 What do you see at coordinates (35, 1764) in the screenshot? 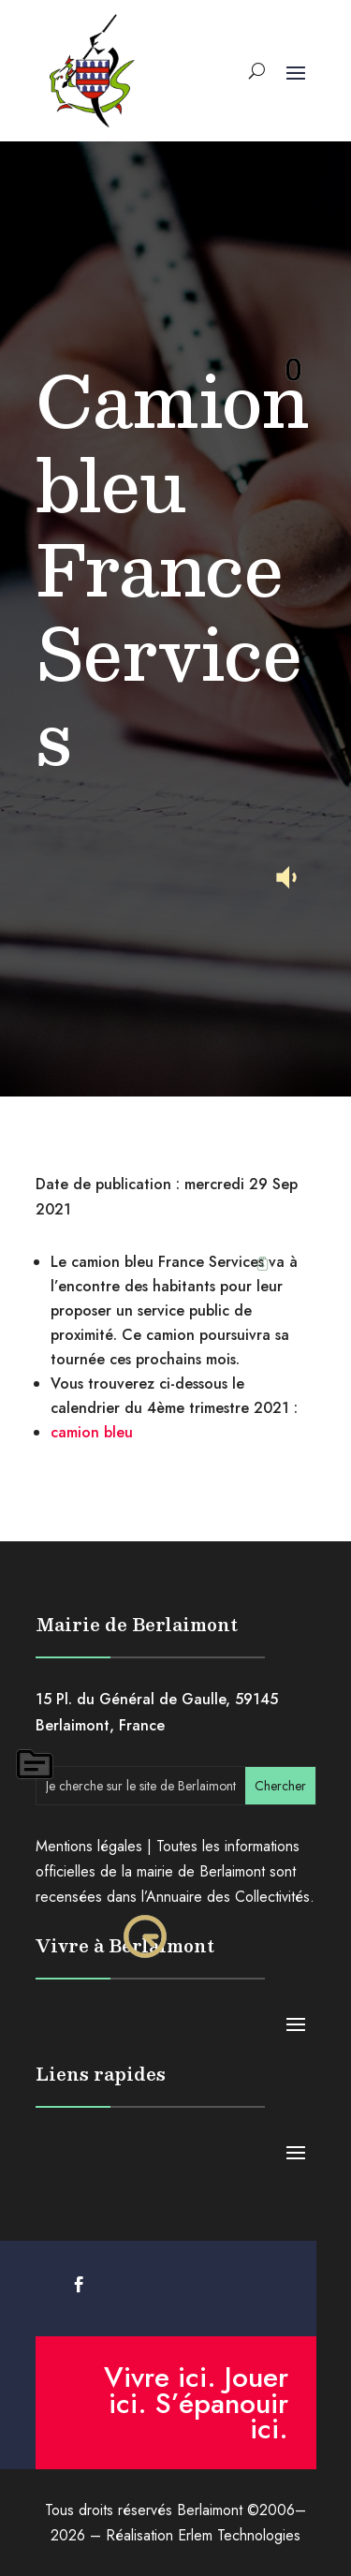
I see `browse topics or categories` at bounding box center [35, 1764].